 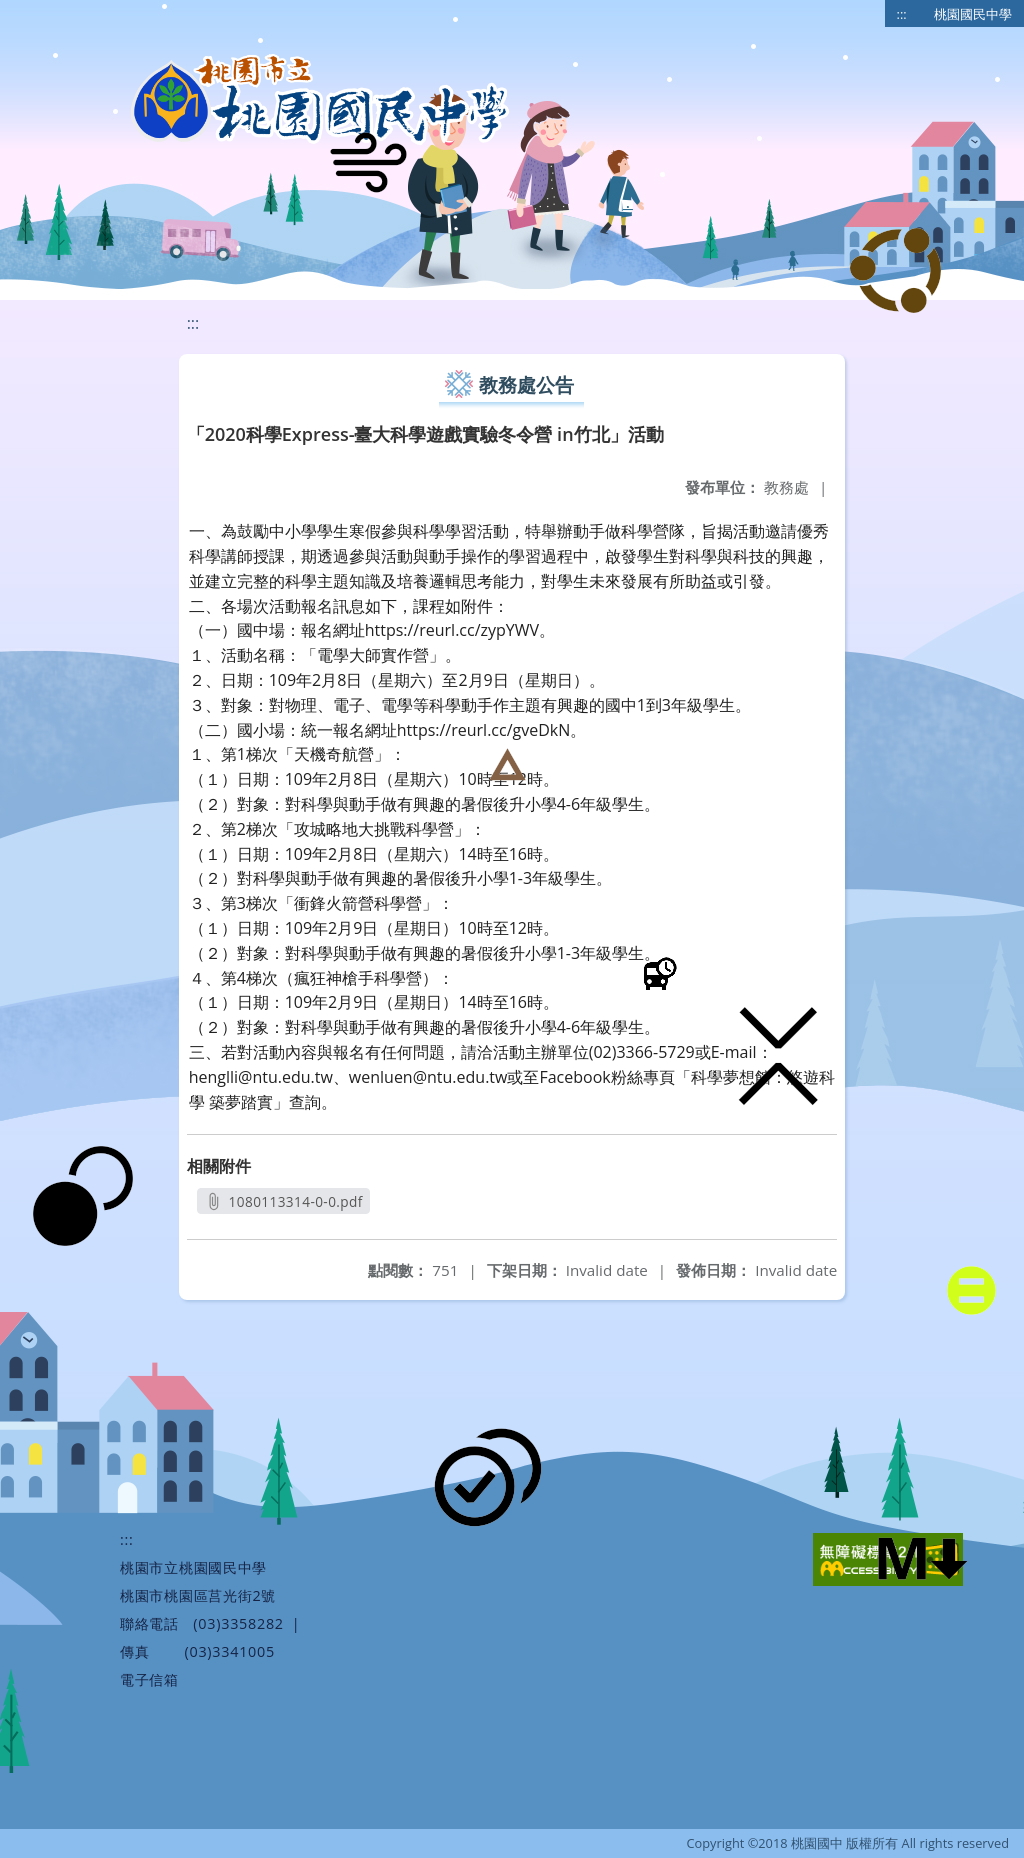 What do you see at coordinates (971, 1290) in the screenshot?
I see `set a conditional breakpoint in the debugger` at bounding box center [971, 1290].